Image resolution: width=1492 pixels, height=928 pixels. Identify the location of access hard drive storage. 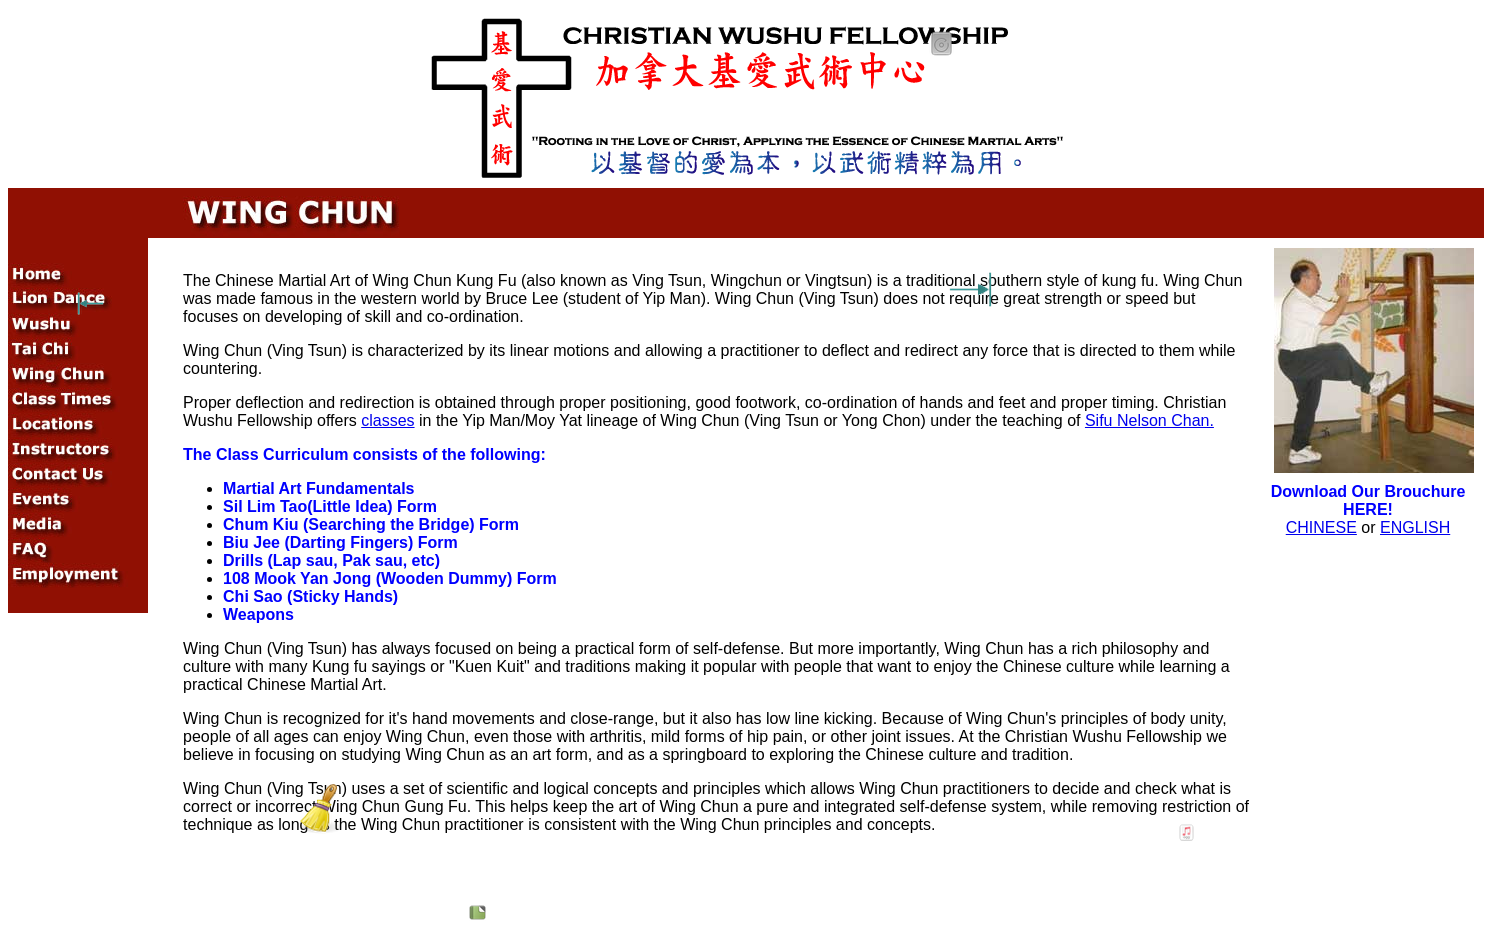
(941, 43).